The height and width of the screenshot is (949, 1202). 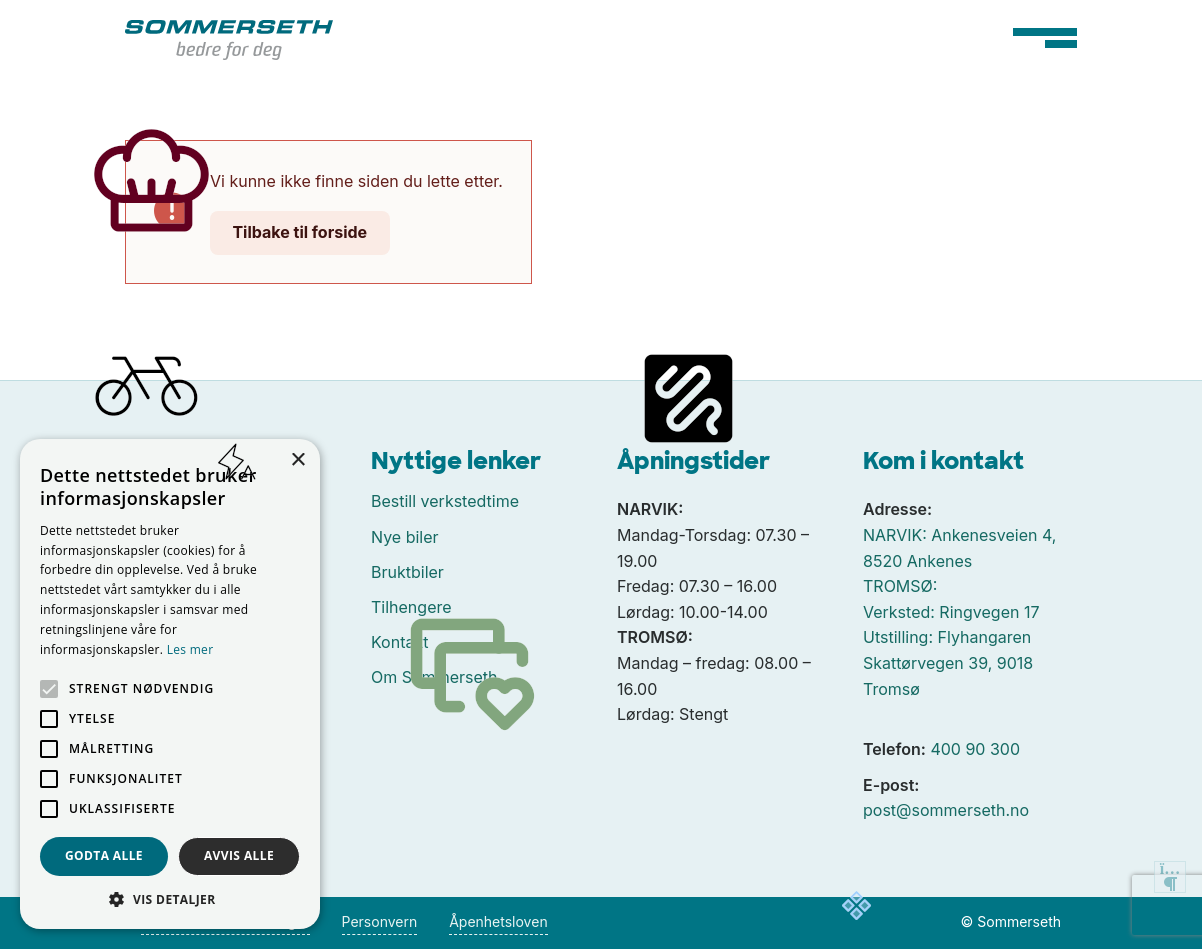 I want to click on access game or entertainment features, so click(x=856, y=905).